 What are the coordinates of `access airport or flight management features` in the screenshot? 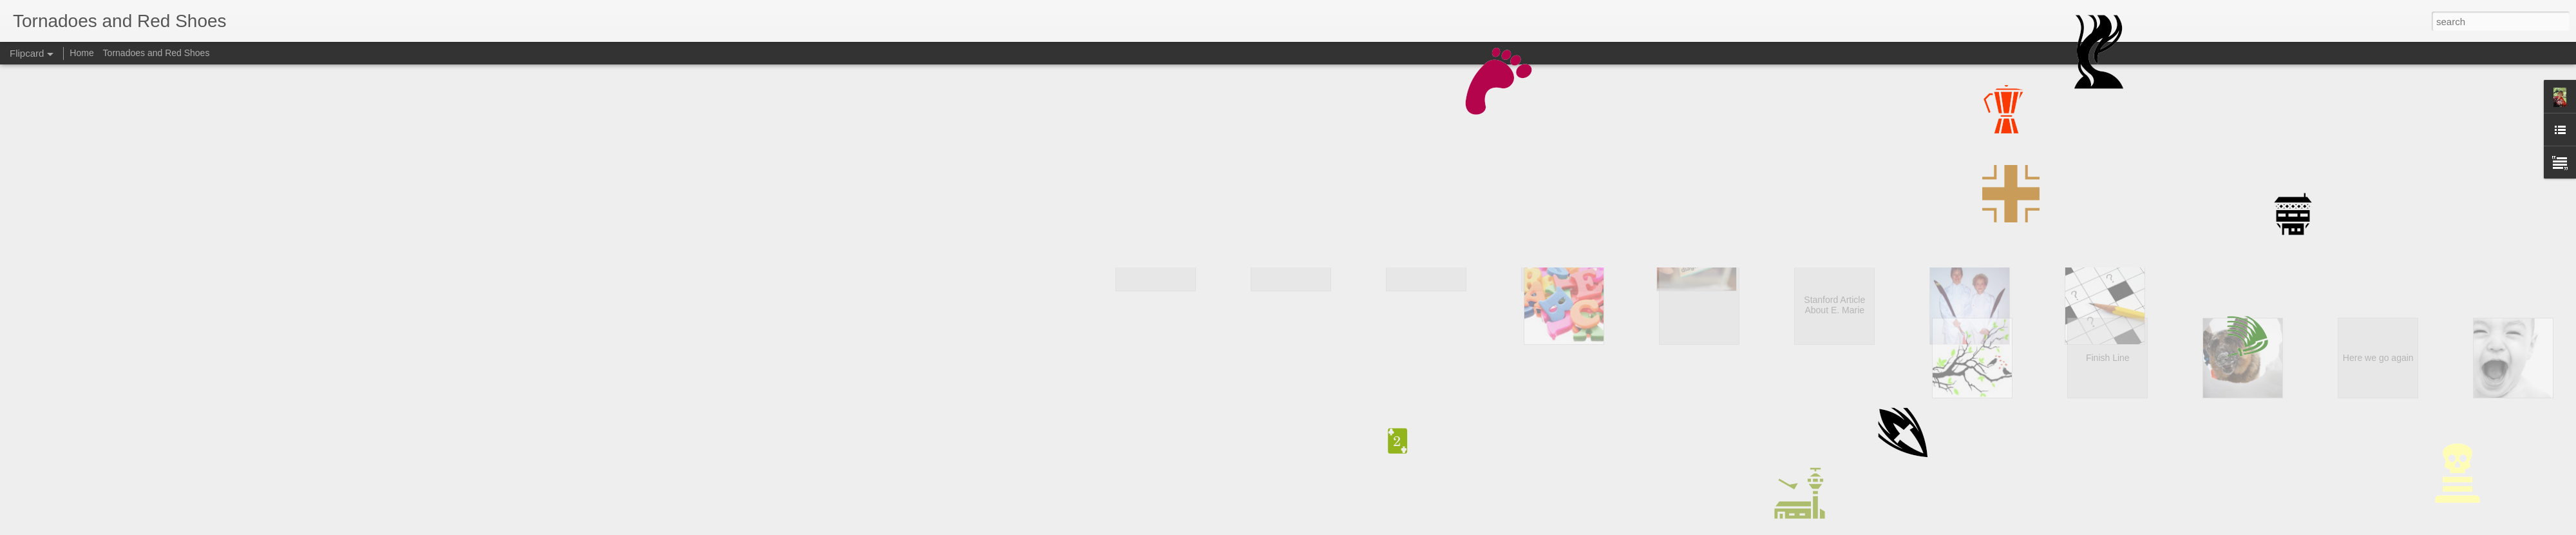 It's located at (1799, 493).